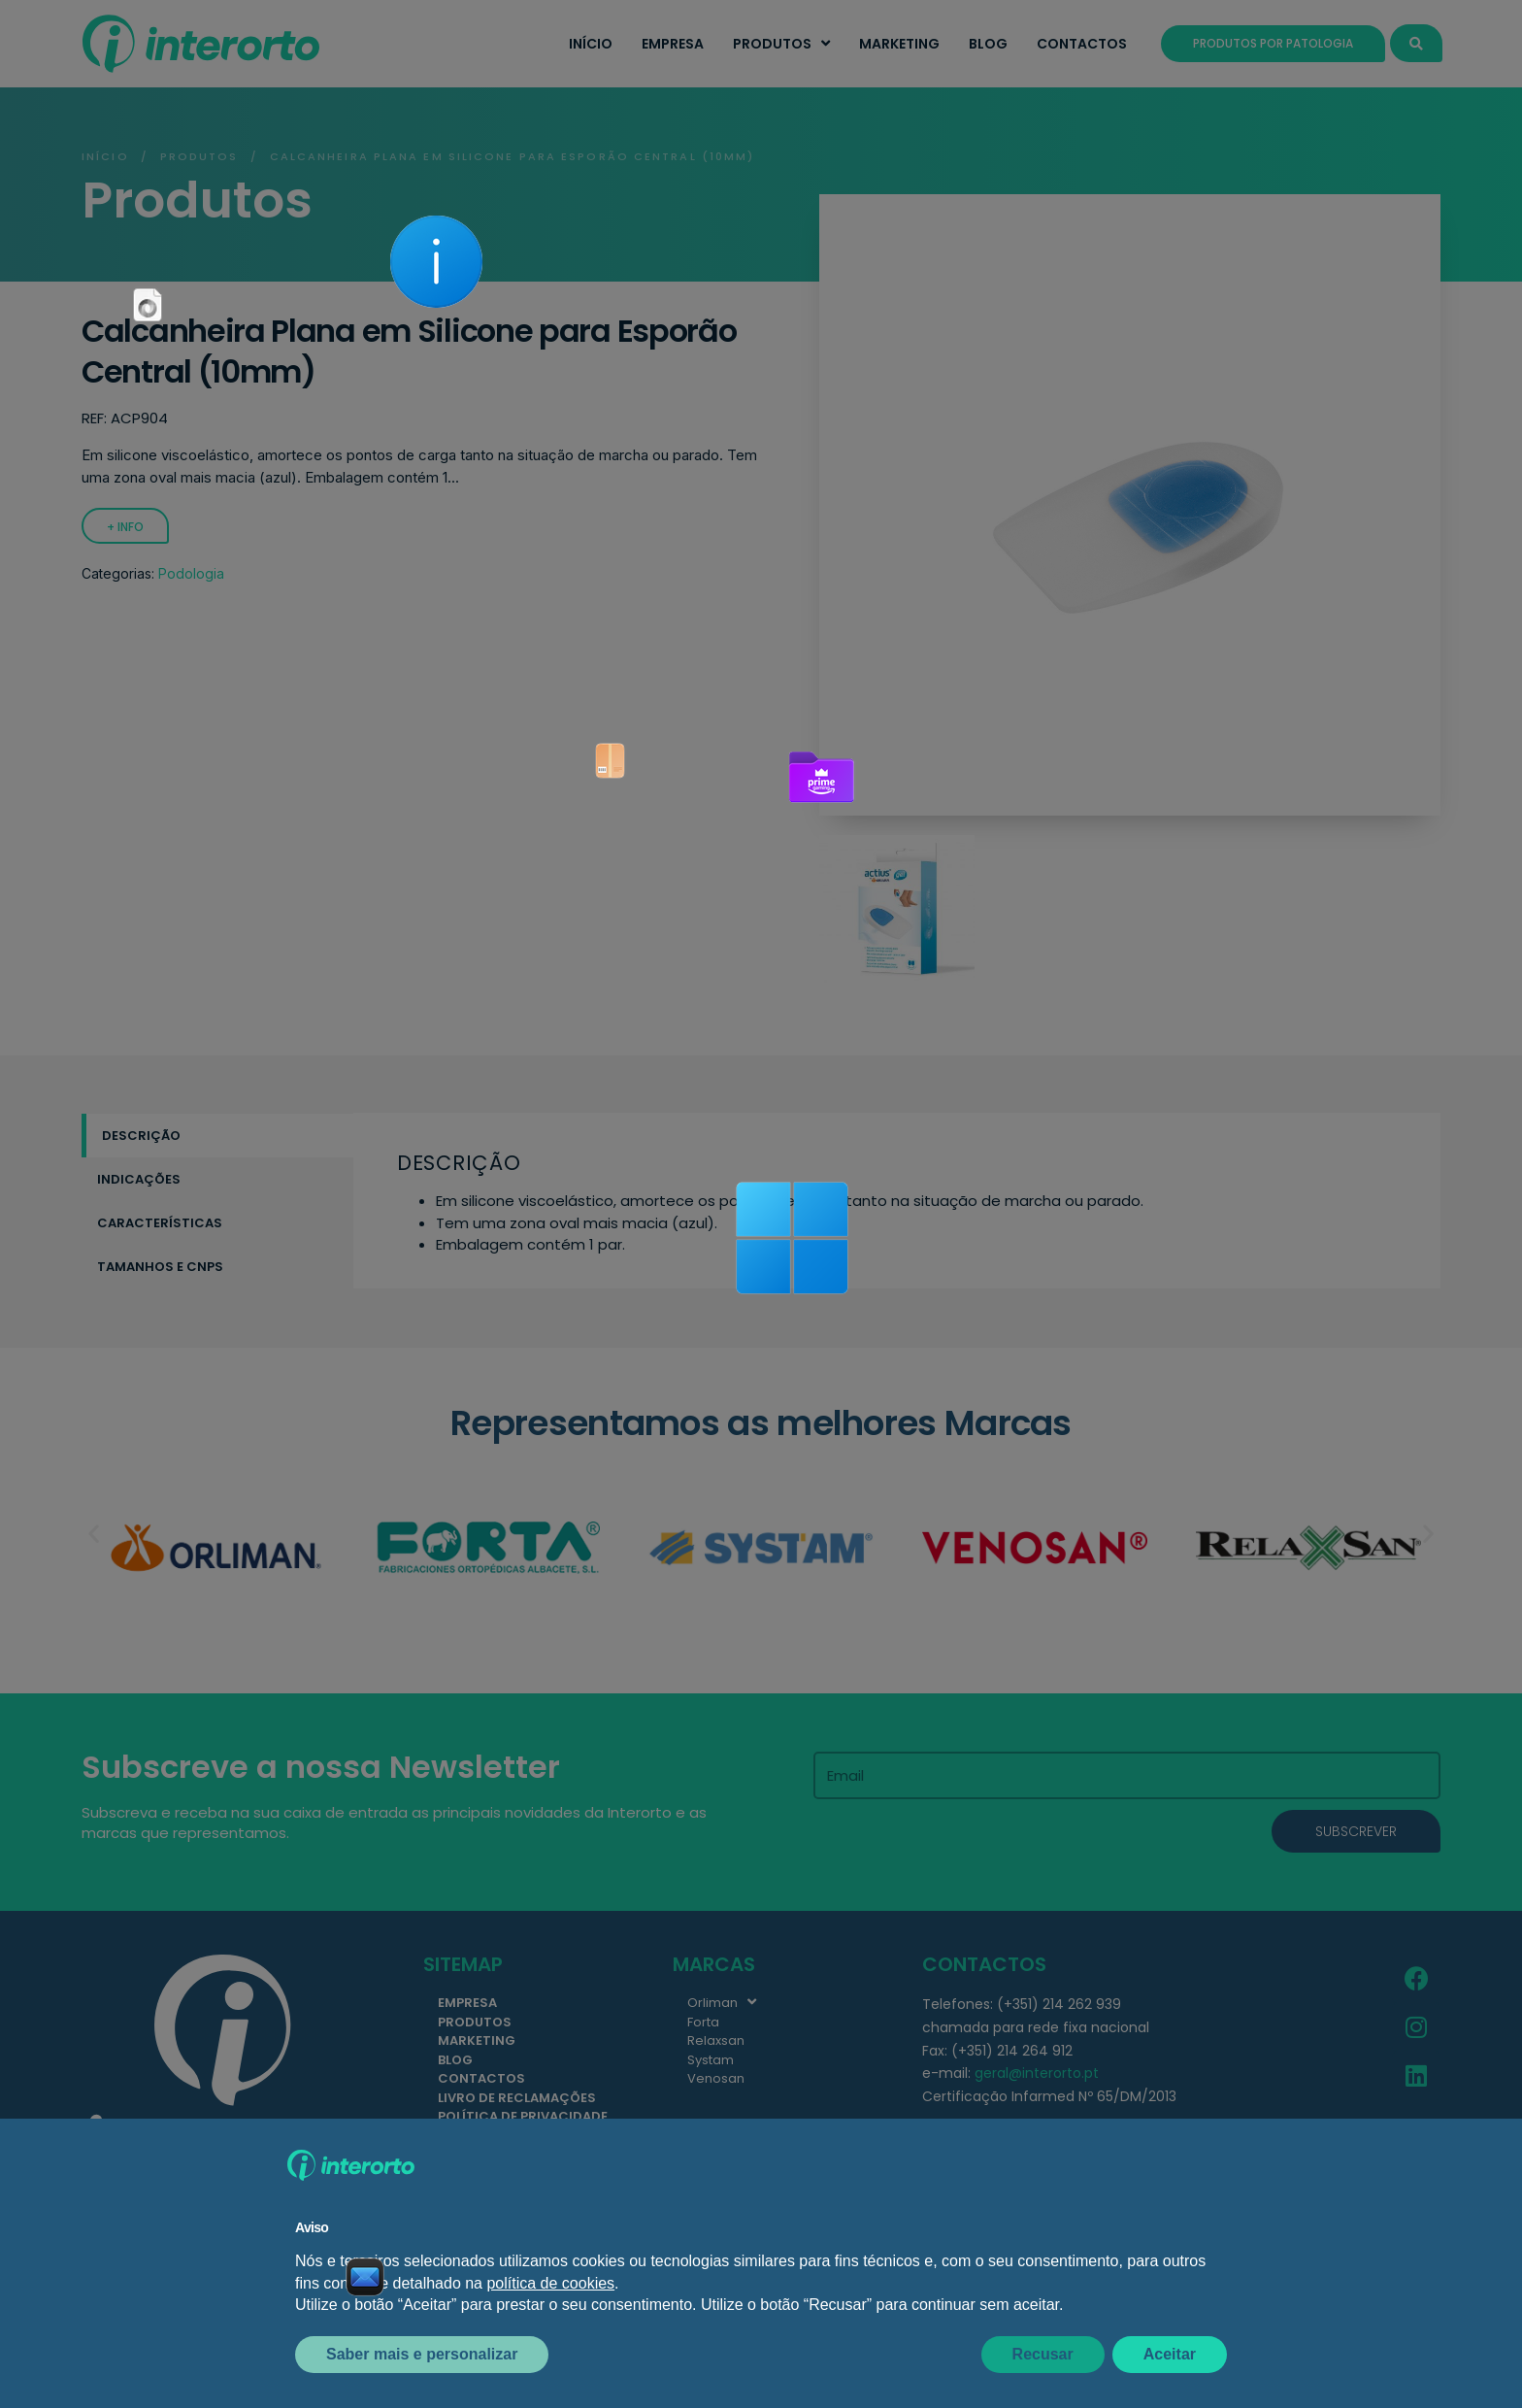 The image size is (1522, 2408). What do you see at coordinates (610, 760) in the screenshot?
I see `compressed archive file` at bounding box center [610, 760].